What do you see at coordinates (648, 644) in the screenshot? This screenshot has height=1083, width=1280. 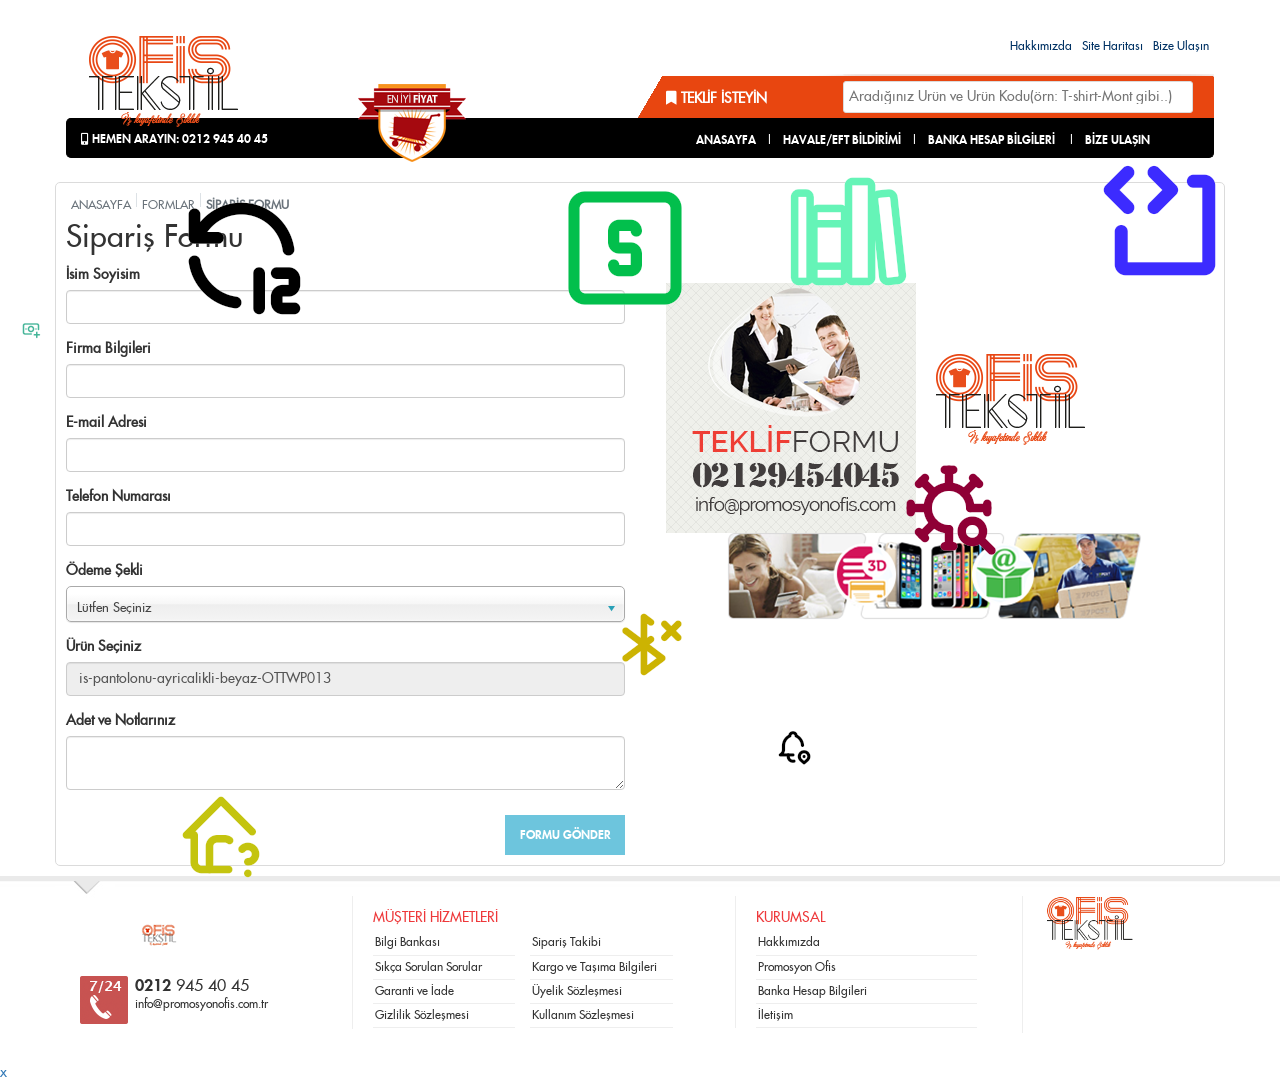 I see `bluetooth connection disabled or unavailable` at bounding box center [648, 644].